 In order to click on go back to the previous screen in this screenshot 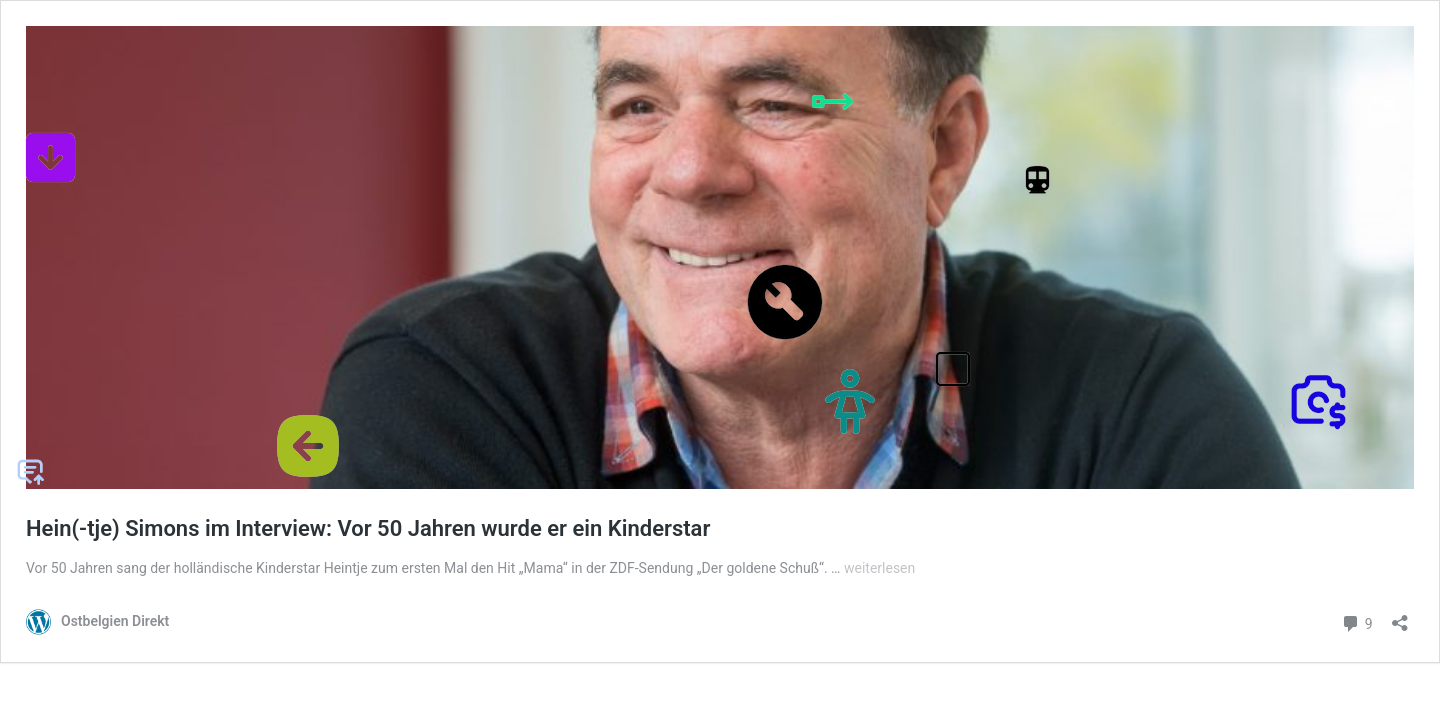, I will do `click(308, 446)`.